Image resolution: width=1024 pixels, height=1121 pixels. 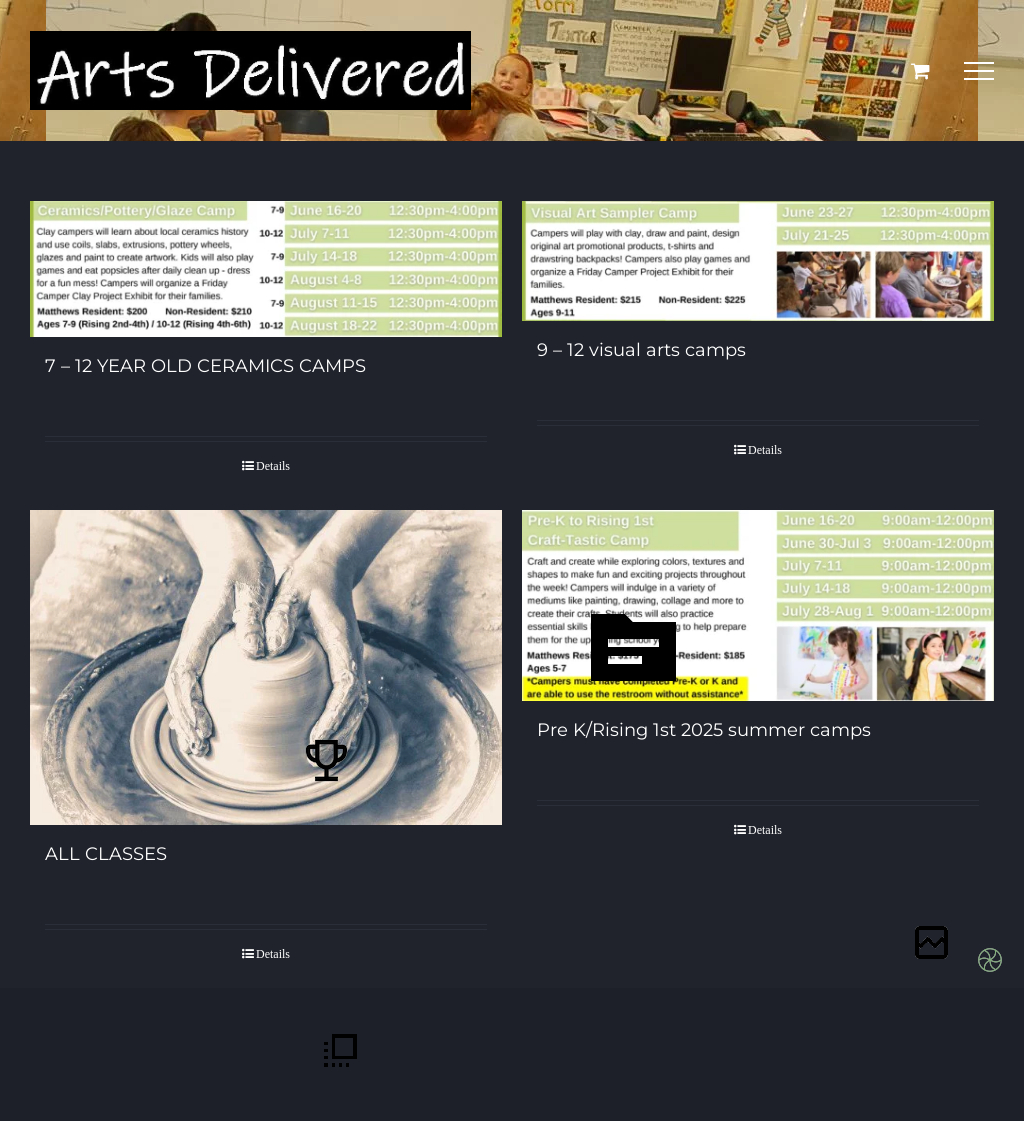 I want to click on loading content in progress, so click(x=990, y=960).